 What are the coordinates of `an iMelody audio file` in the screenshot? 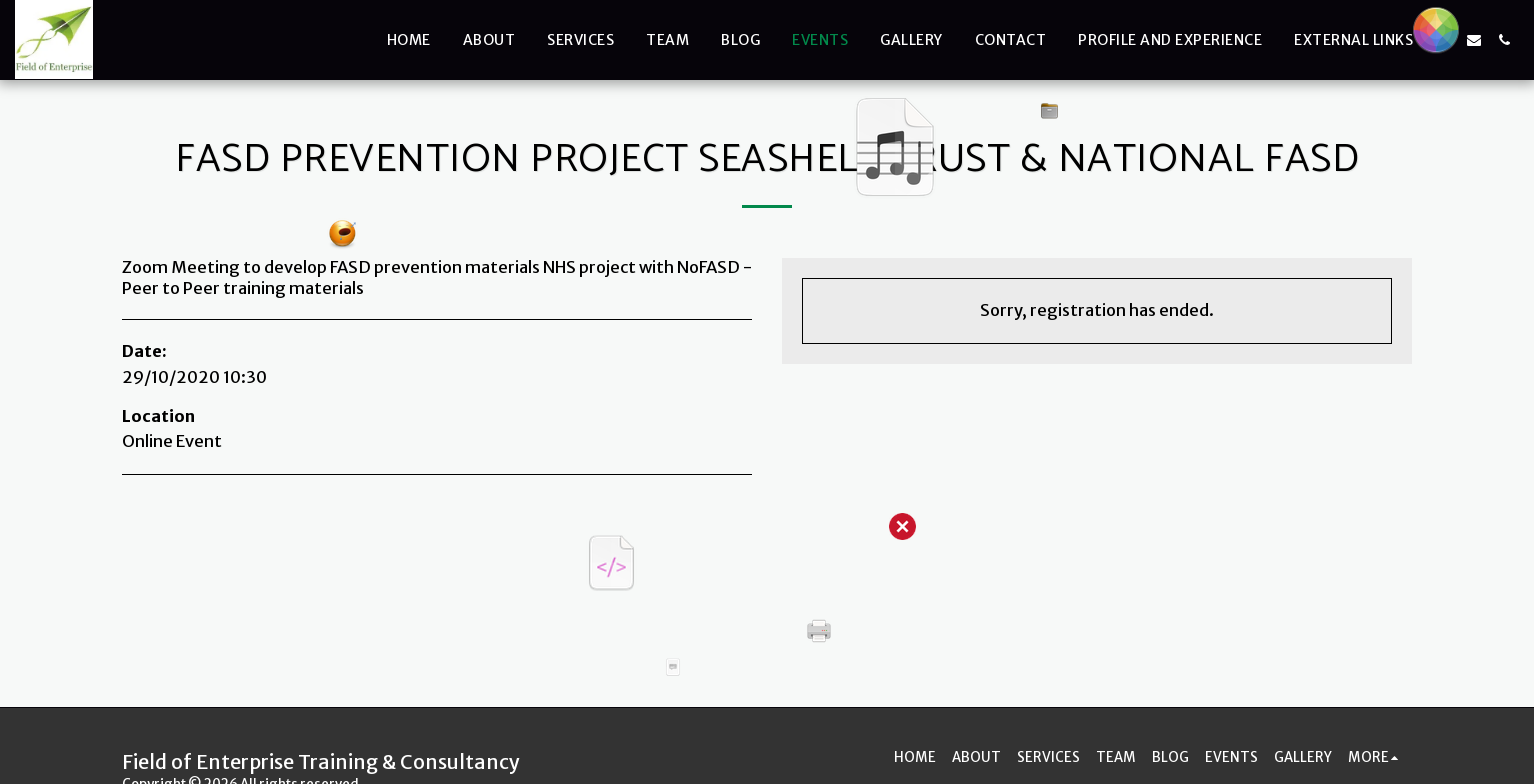 It's located at (895, 147).